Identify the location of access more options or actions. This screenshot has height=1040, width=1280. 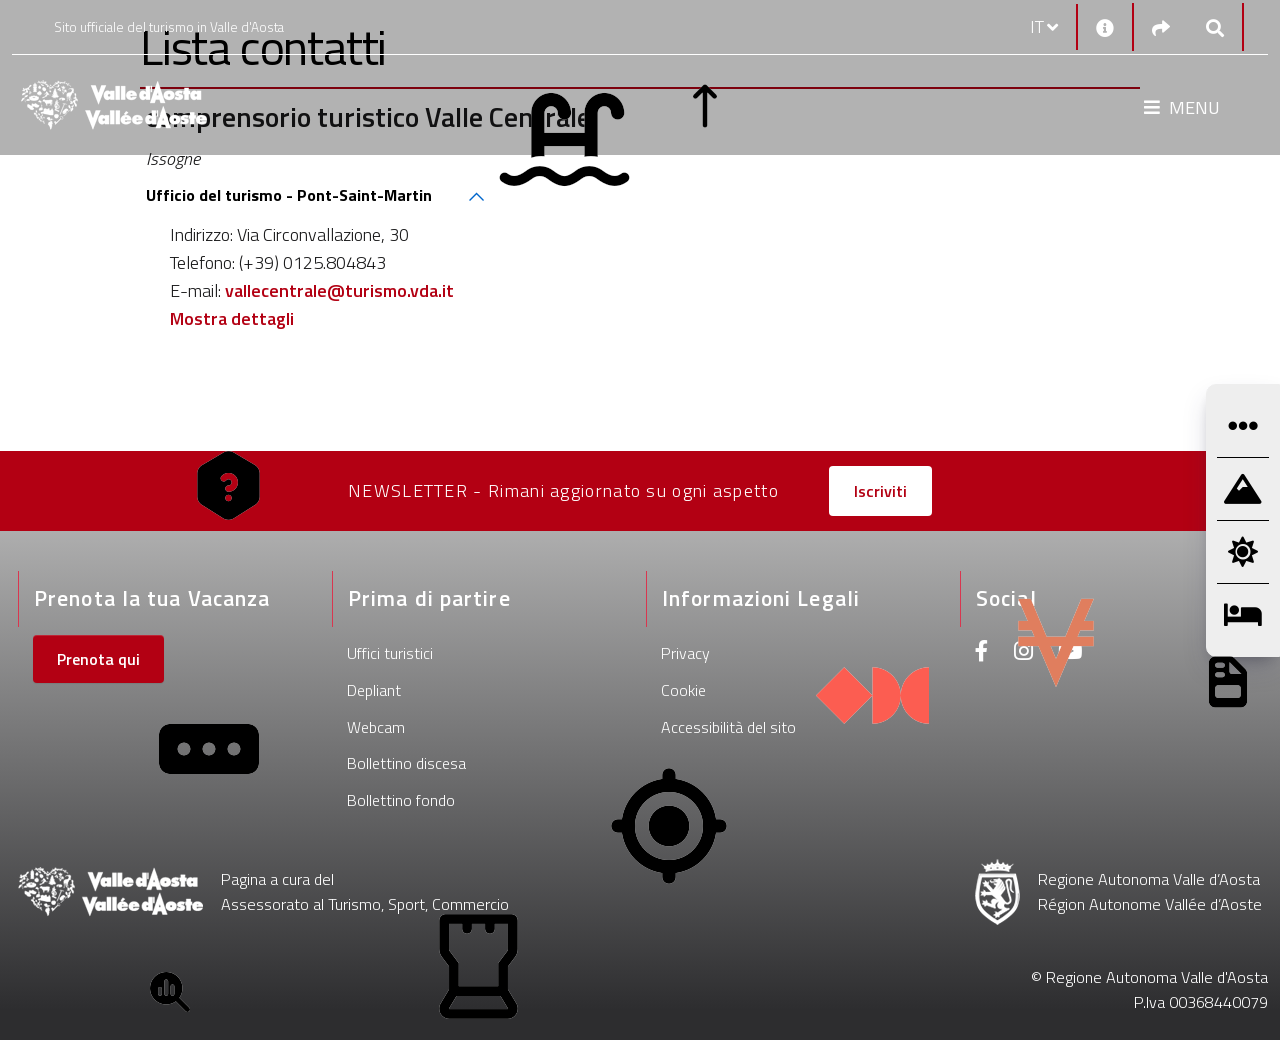
(209, 749).